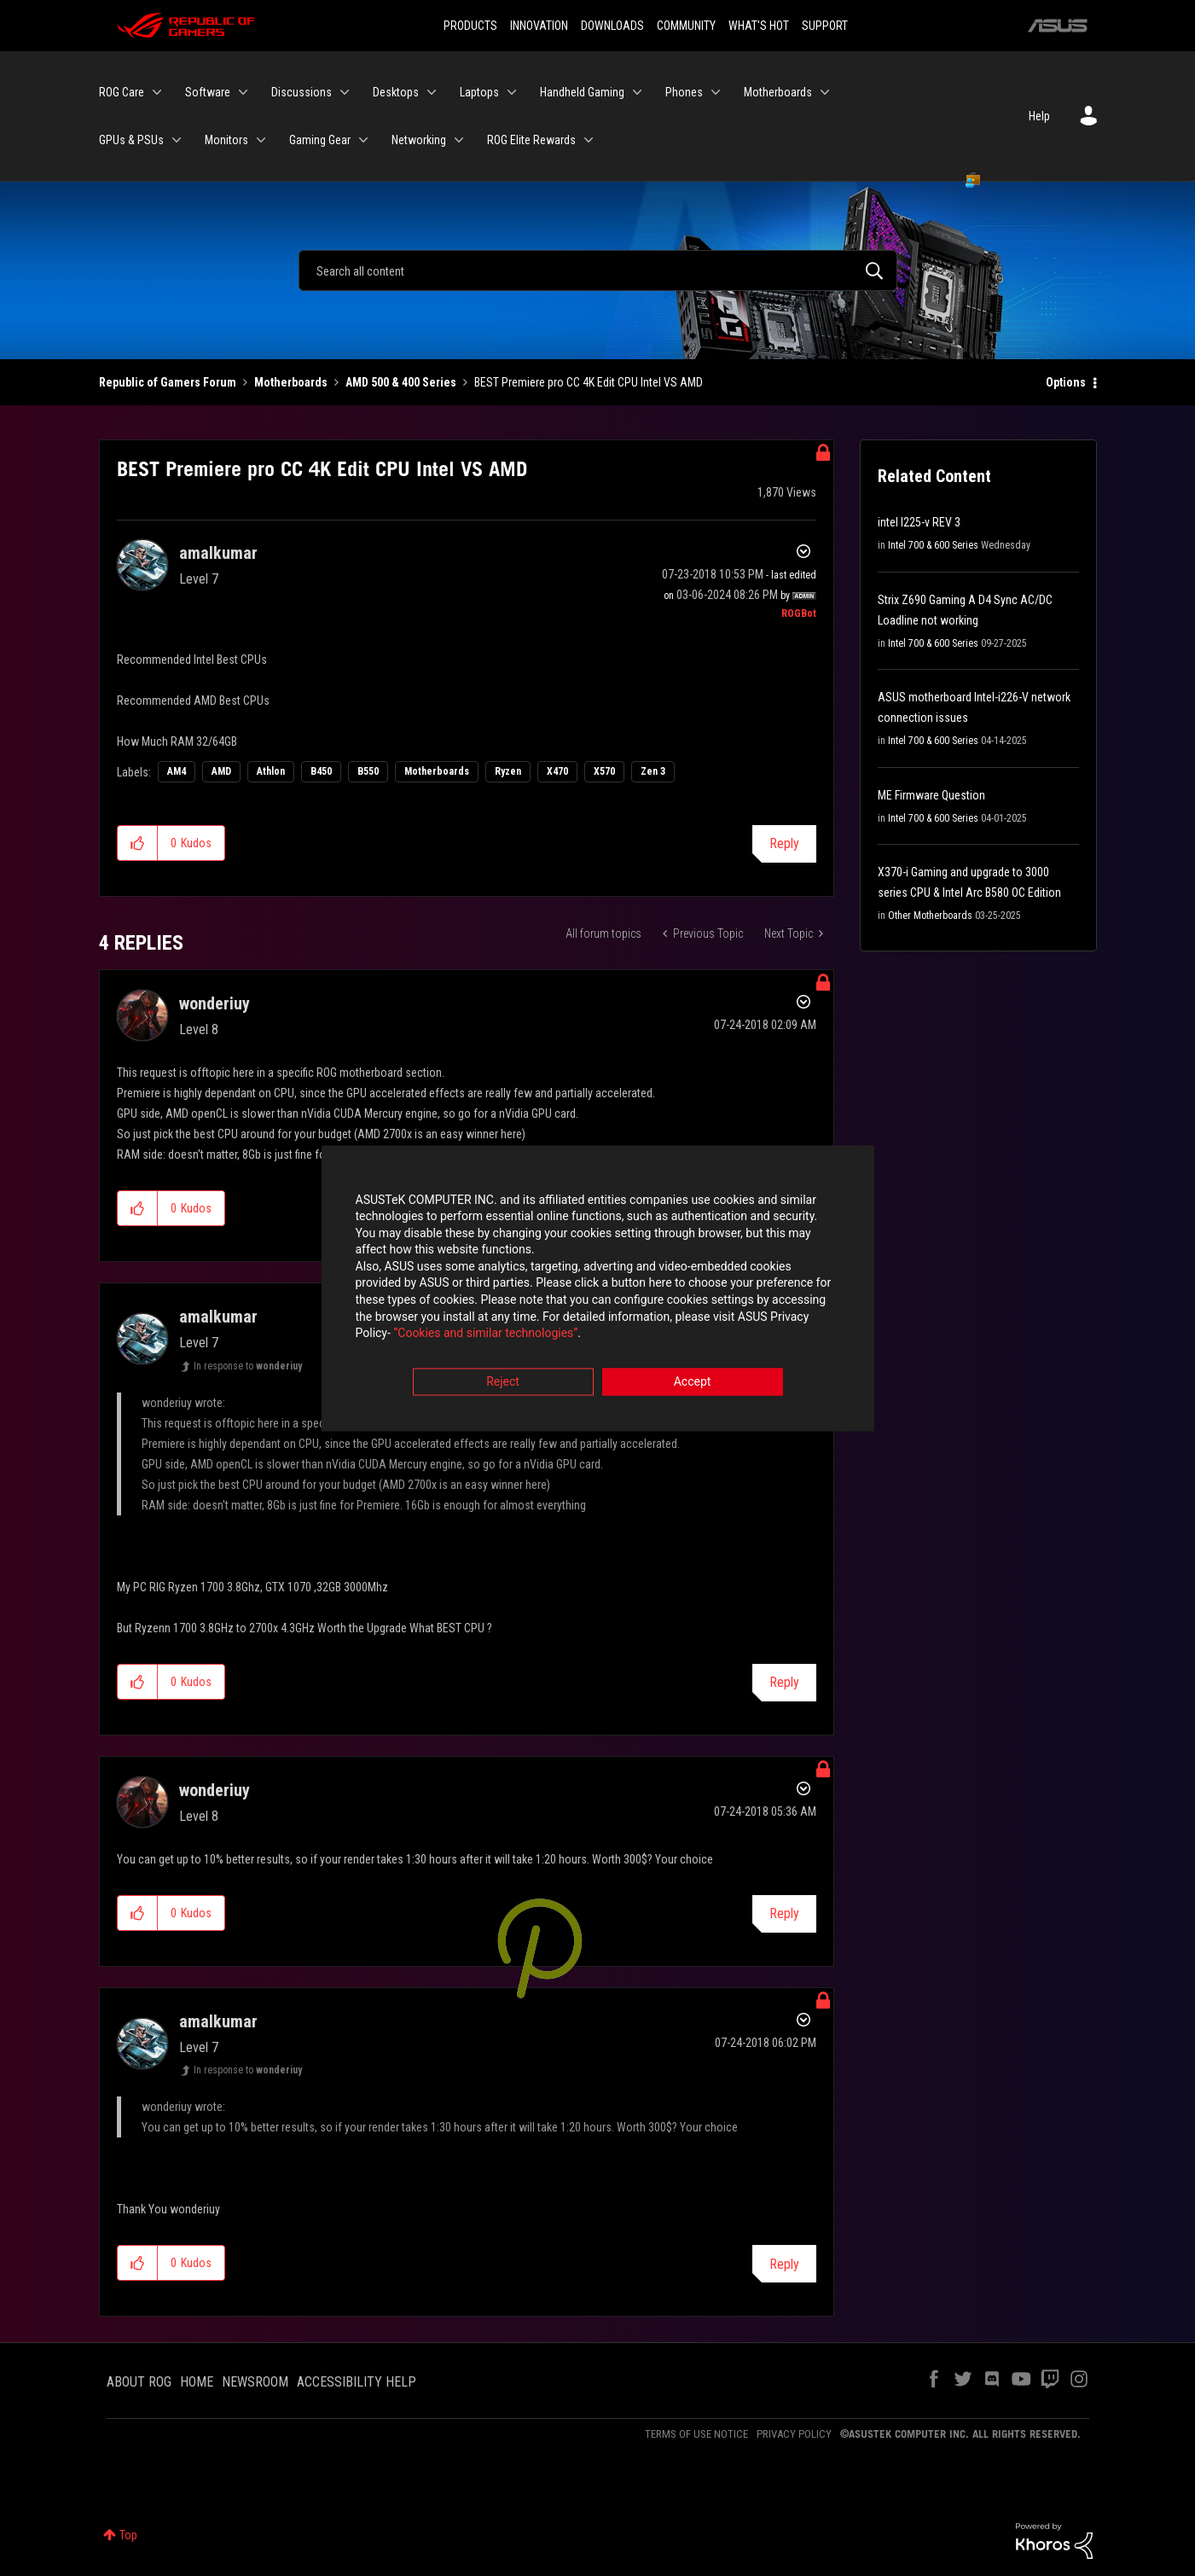  What do you see at coordinates (973, 180) in the screenshot?
I see `access your work profile or business account` at bounding box center [973, 180].